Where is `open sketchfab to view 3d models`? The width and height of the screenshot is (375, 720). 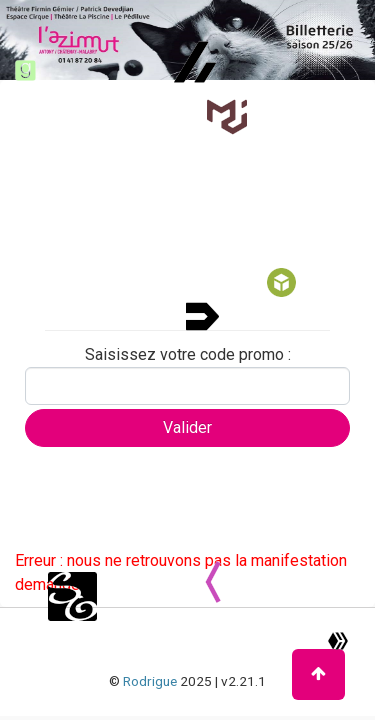
open sketchfab to view 3d models is located at coordinates (281, 282).